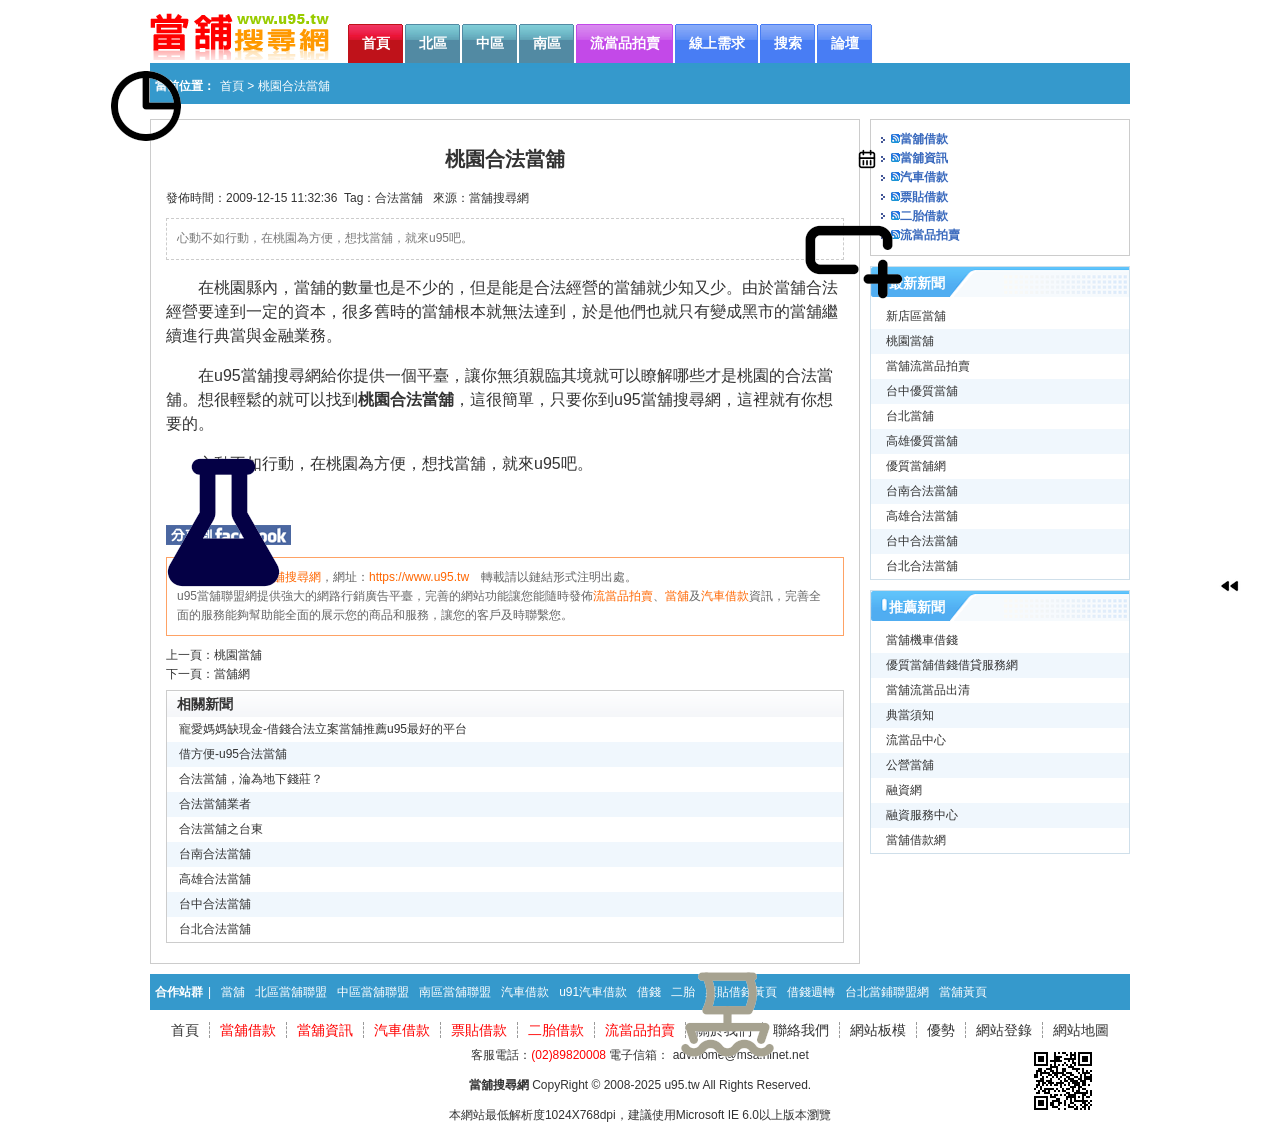 Image resolution: width=1280 pixels, height=1130 pixels. Describe the element at coordinates (1230, 586) in the screenshot. I see `rewind media content quickly` at that location.